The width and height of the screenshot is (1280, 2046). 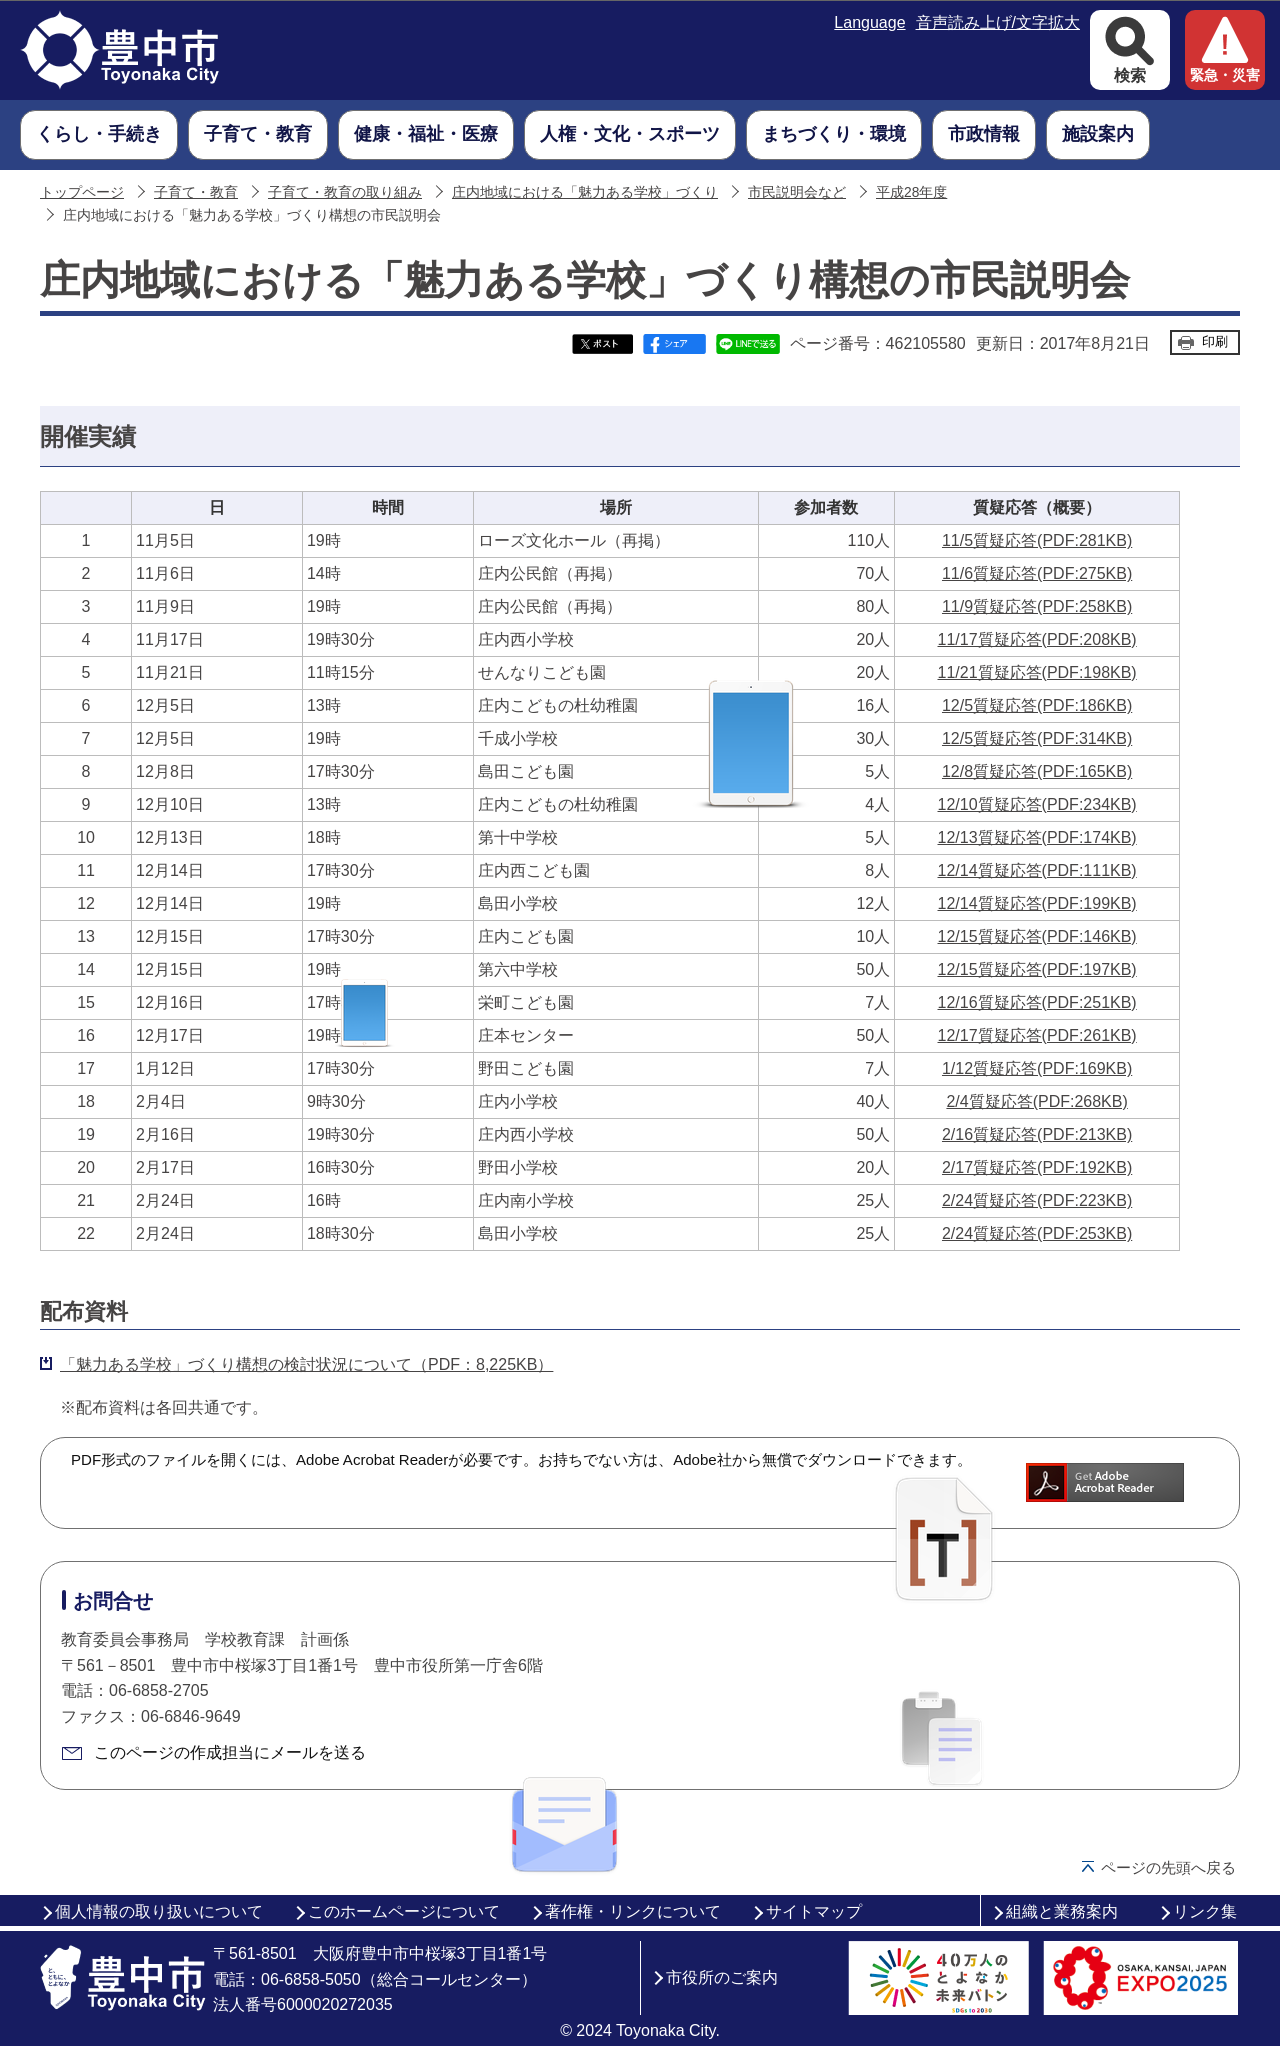 What do you see at coordinates (944, 1539) in the screenshot?
I see `a toml configuration file` at bounding box center [944, 1539].